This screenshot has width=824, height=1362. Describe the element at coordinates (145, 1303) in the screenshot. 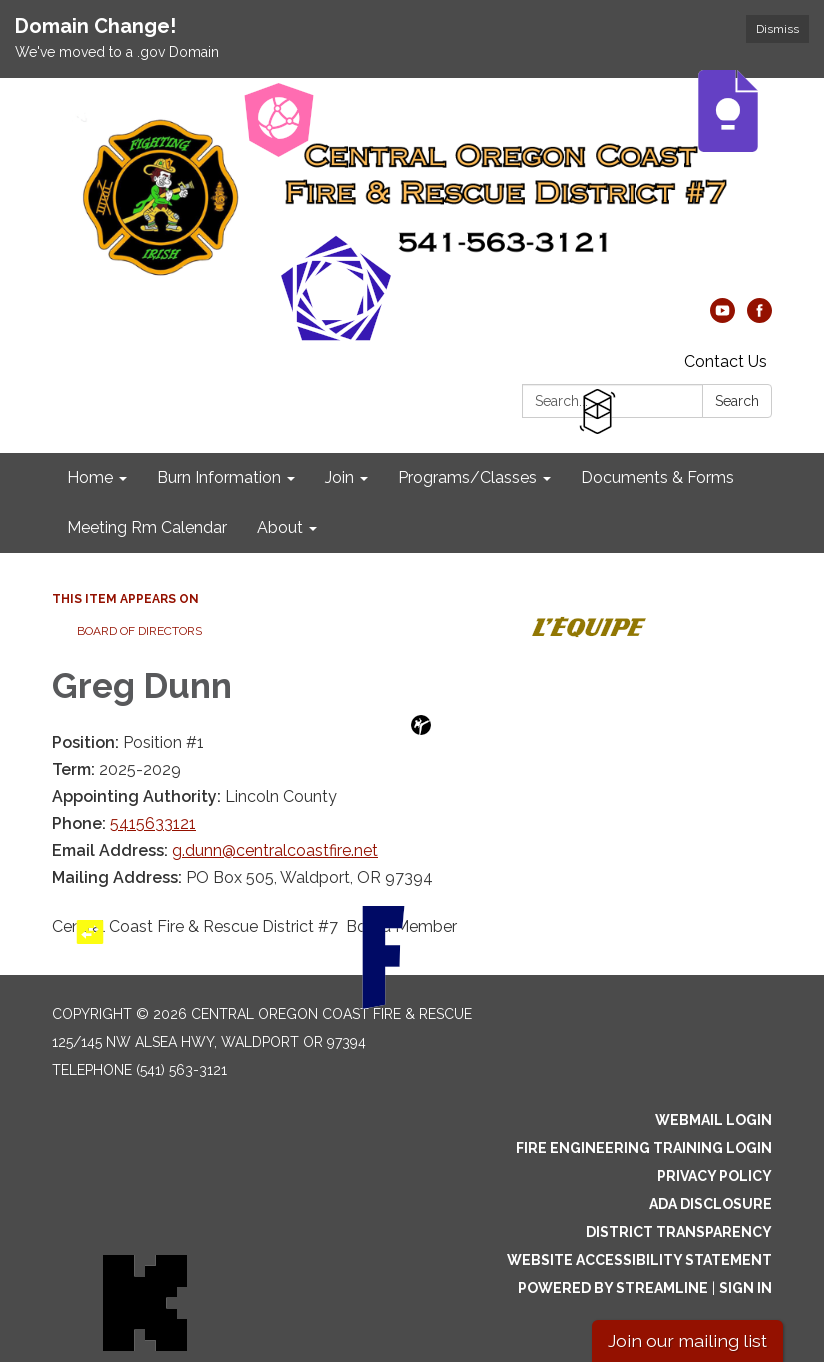

I see `open the Kick streaming app` at that location.